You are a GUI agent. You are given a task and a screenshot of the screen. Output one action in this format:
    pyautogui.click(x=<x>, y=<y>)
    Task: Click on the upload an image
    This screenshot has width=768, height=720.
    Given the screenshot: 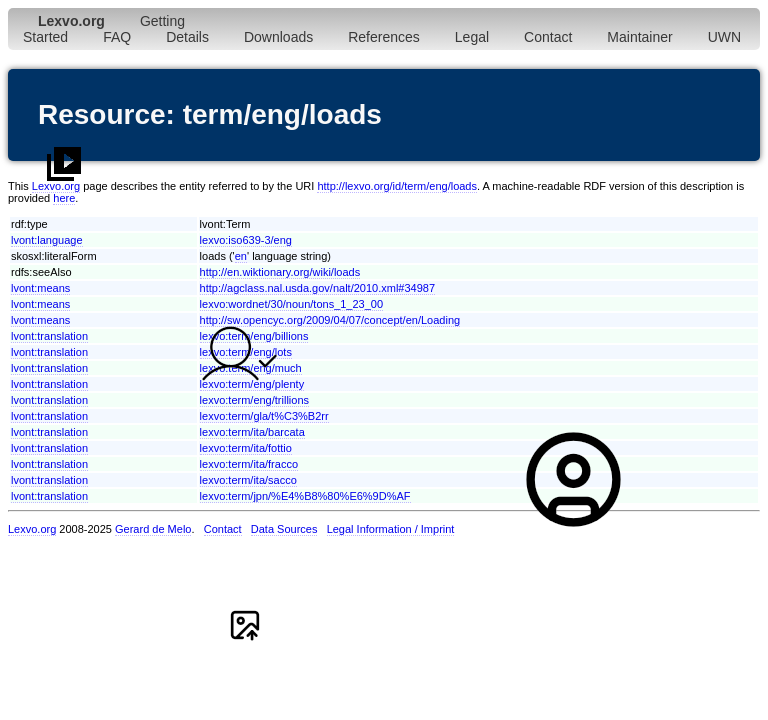 What is the action you would take?
    pyautogui.click(x=245, y=625)
    